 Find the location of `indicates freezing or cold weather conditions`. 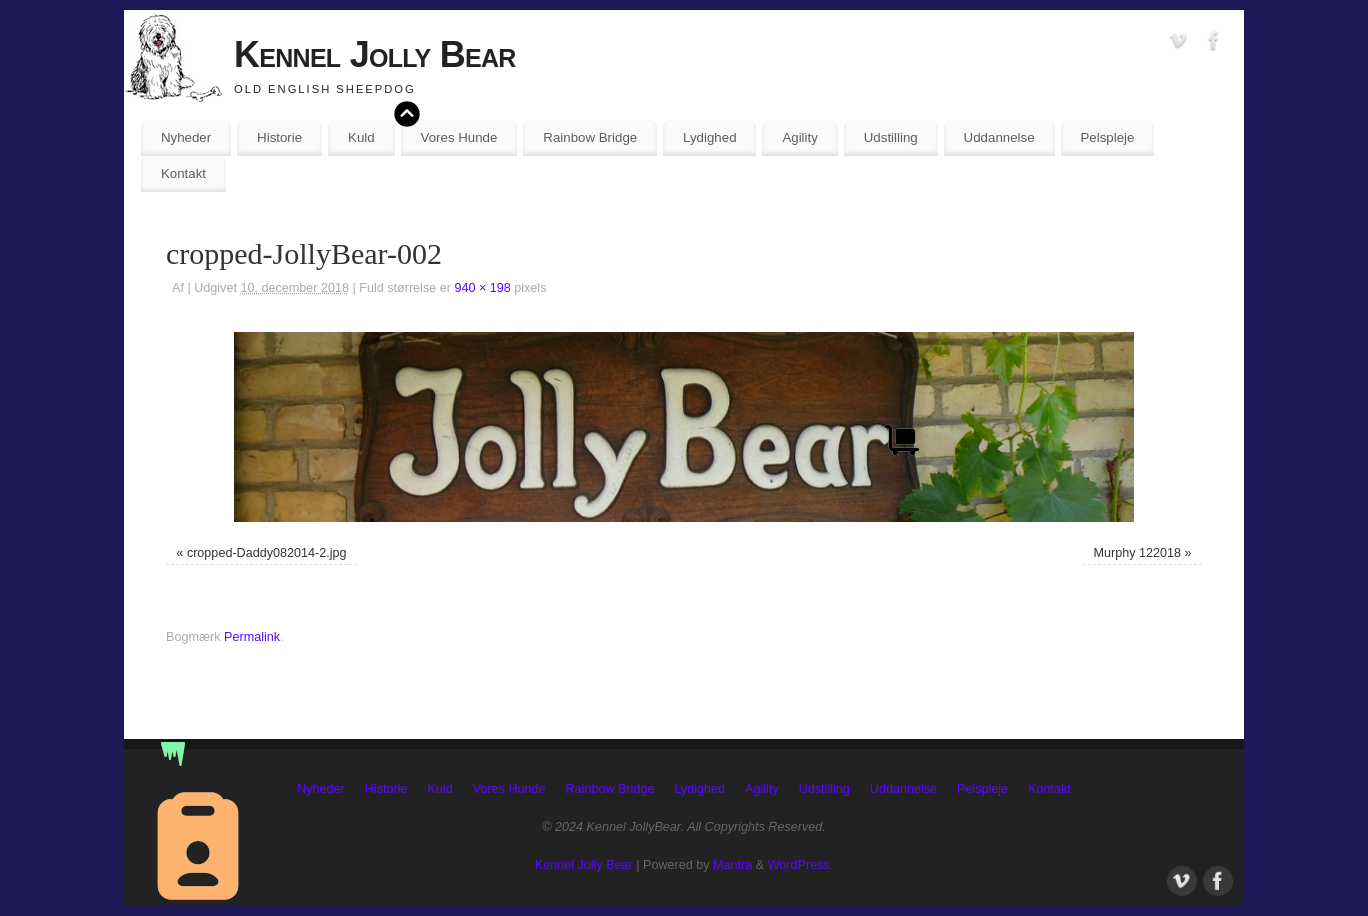

indicates freezing or cold weather conditions is located at coordinates (173, 754).